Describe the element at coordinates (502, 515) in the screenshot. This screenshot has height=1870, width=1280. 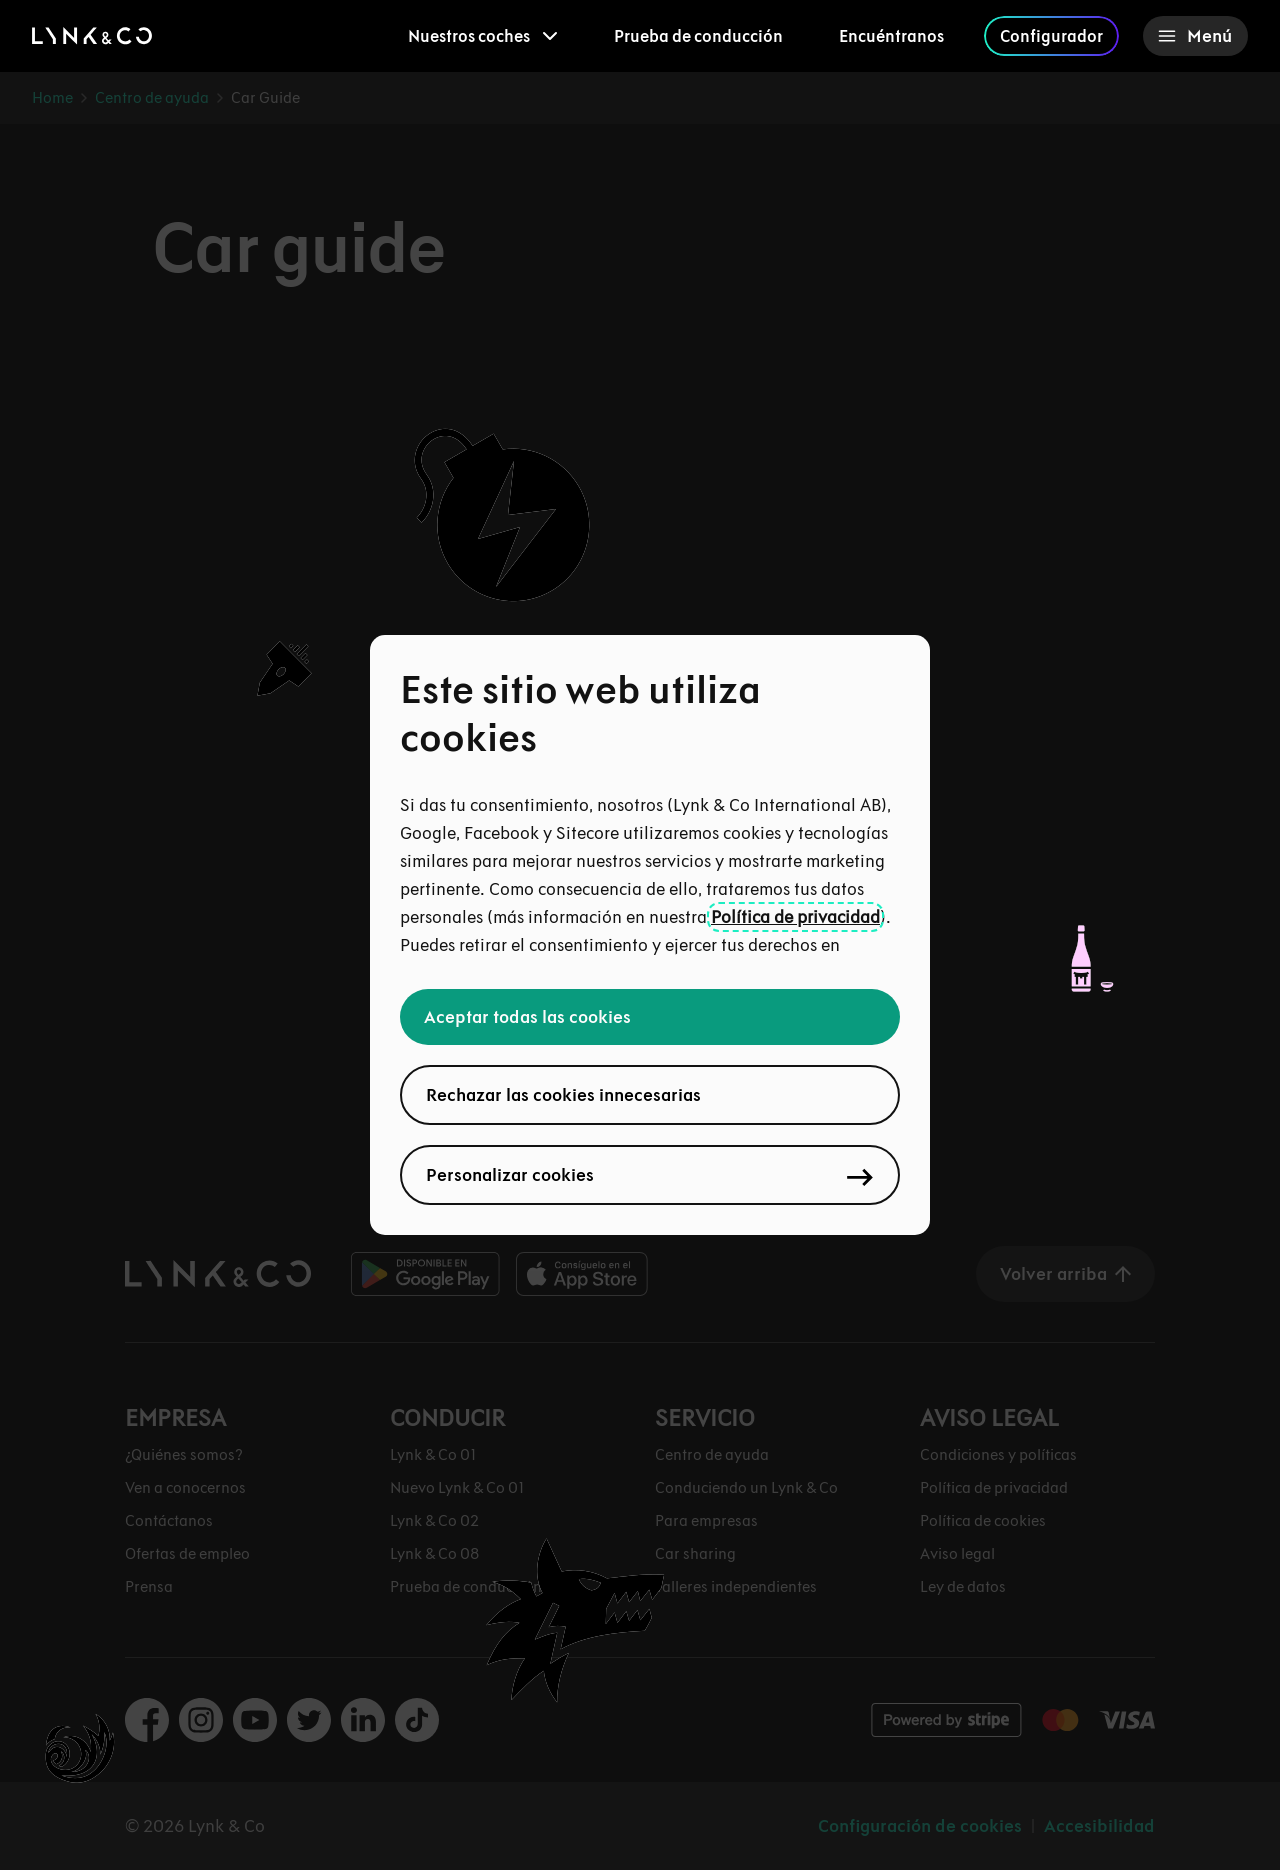
I see `activate an explosive or power attack ability` at that location.